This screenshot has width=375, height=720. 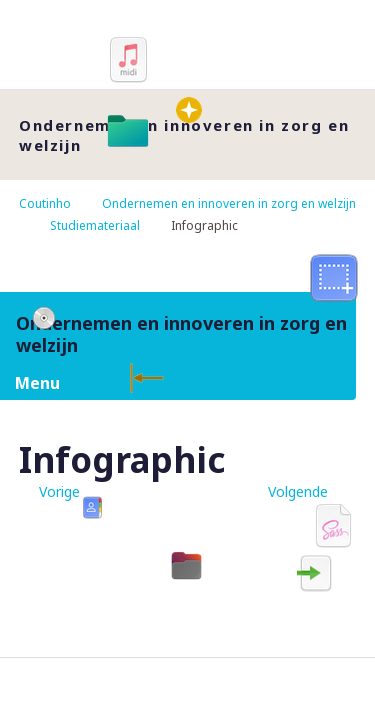 I want to click on go to the first item in a list or sequence, so click(x=147, y=378).